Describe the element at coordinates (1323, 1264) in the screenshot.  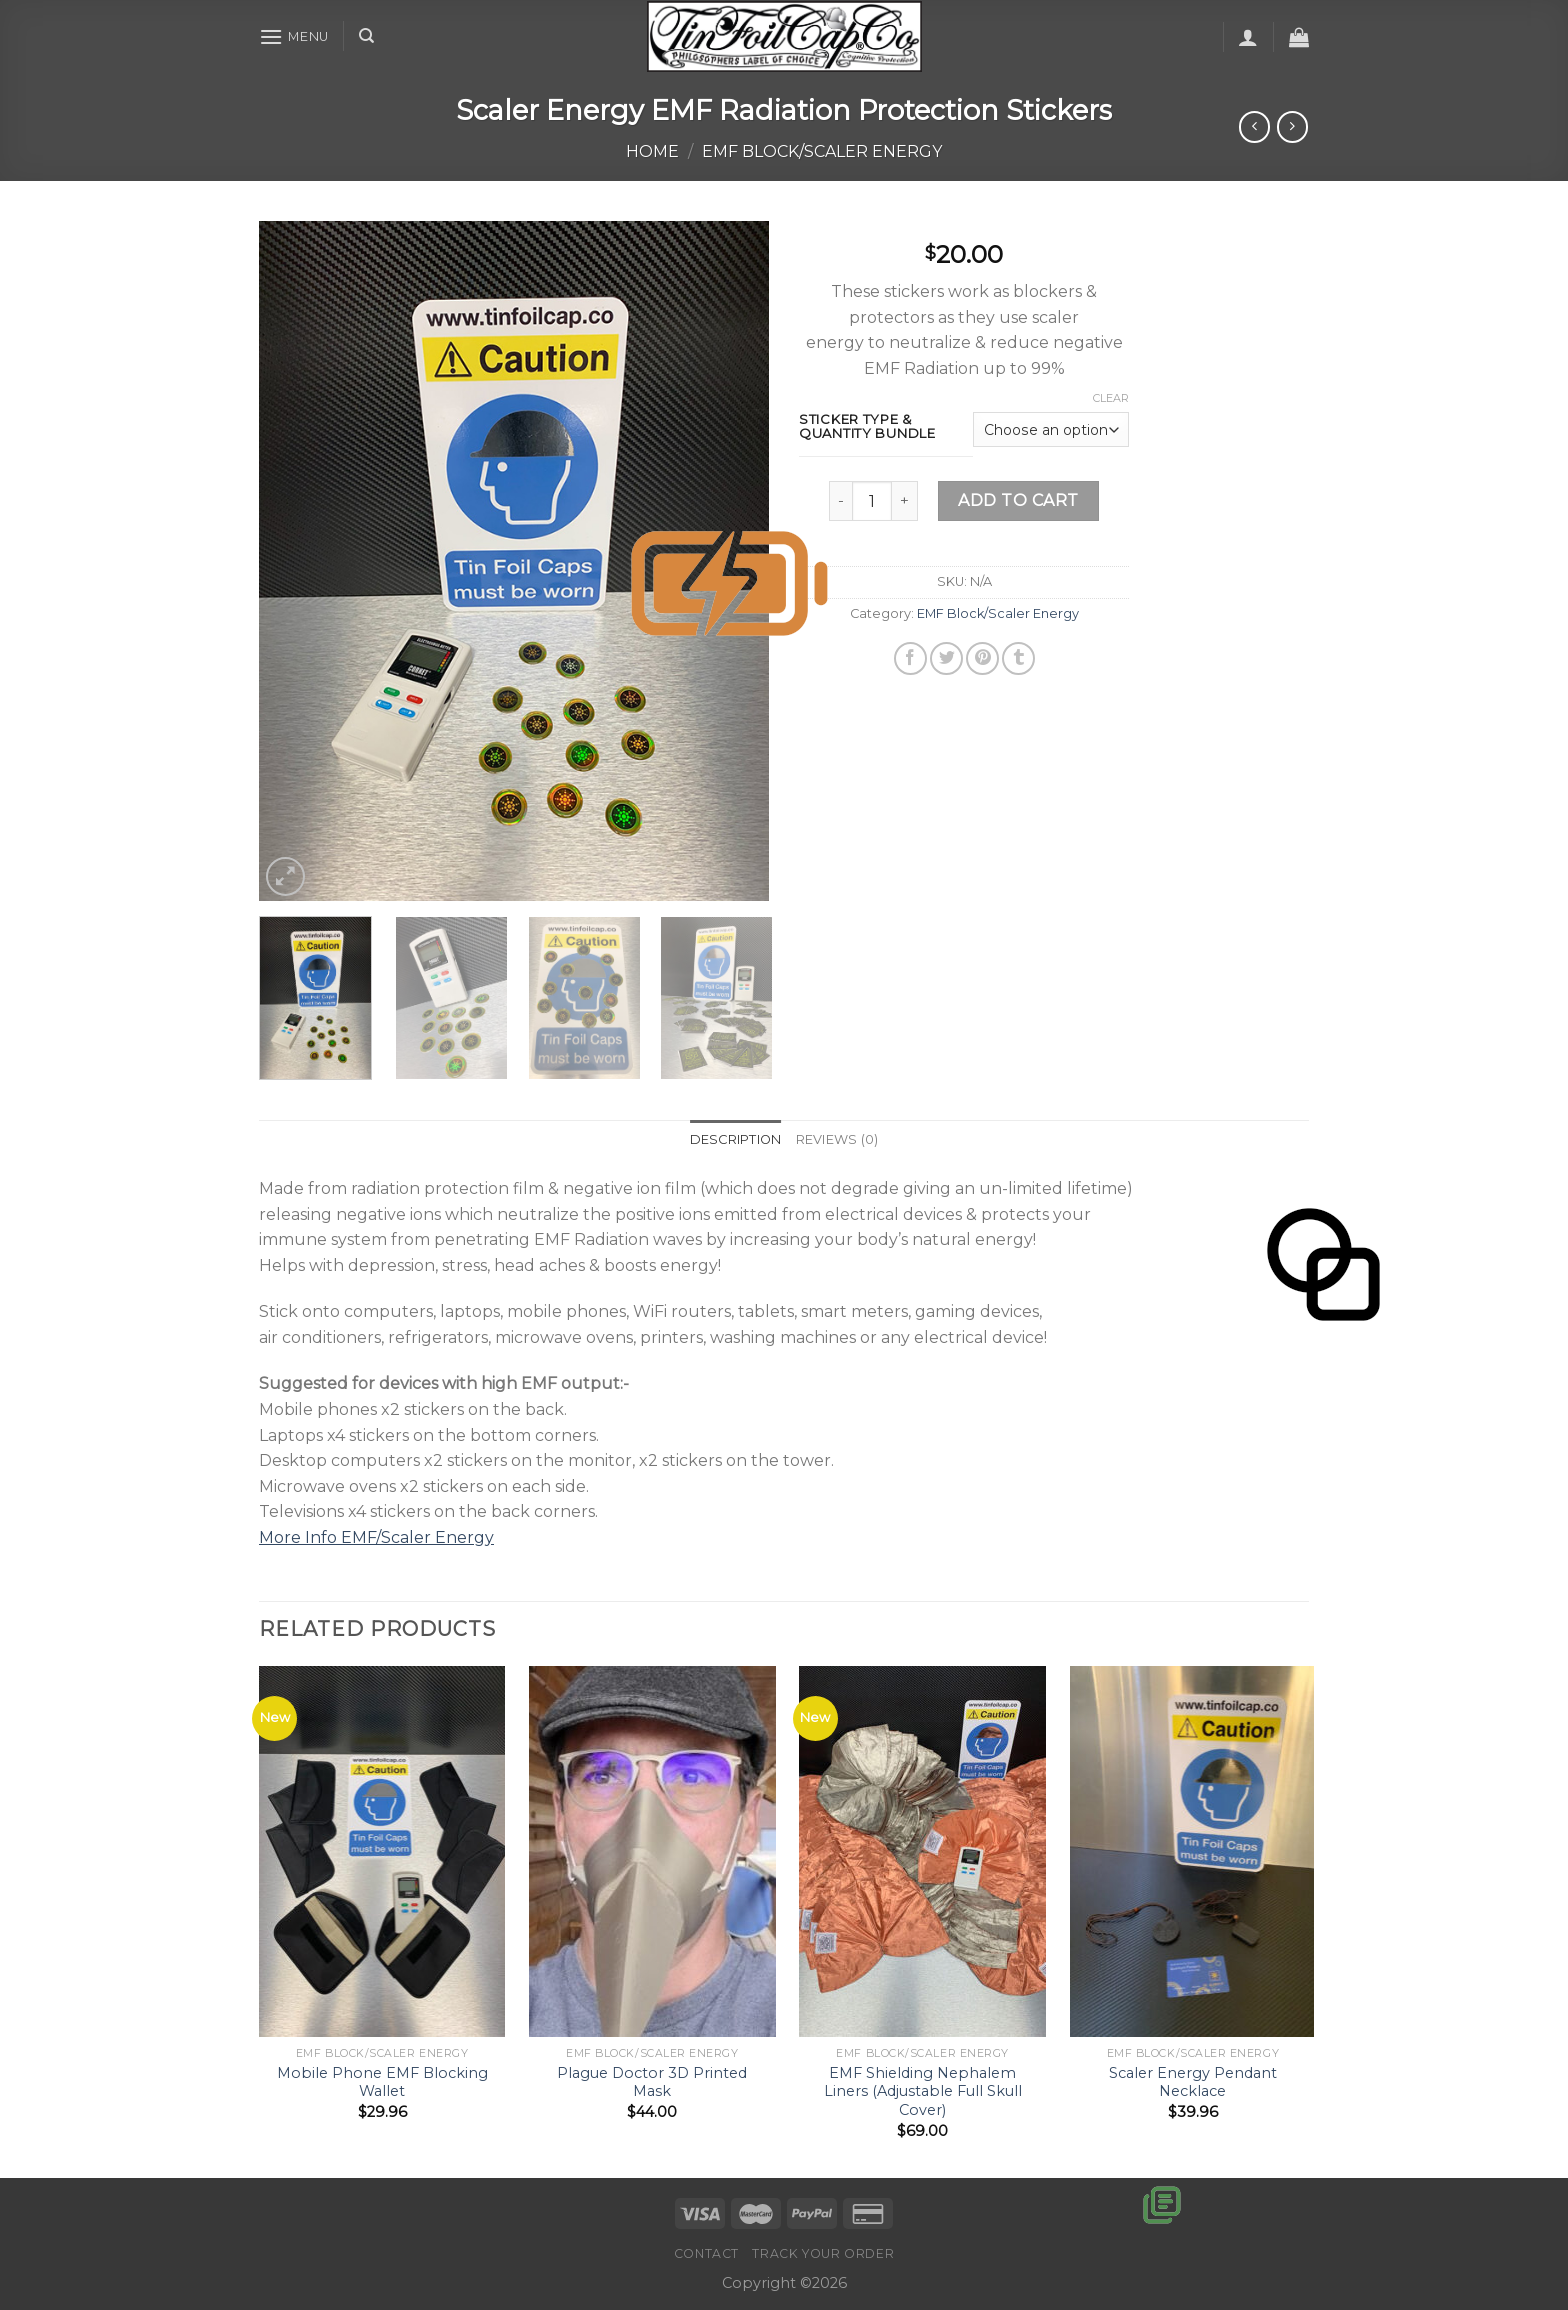
I see `toggle between circular and square shape options` at that location.